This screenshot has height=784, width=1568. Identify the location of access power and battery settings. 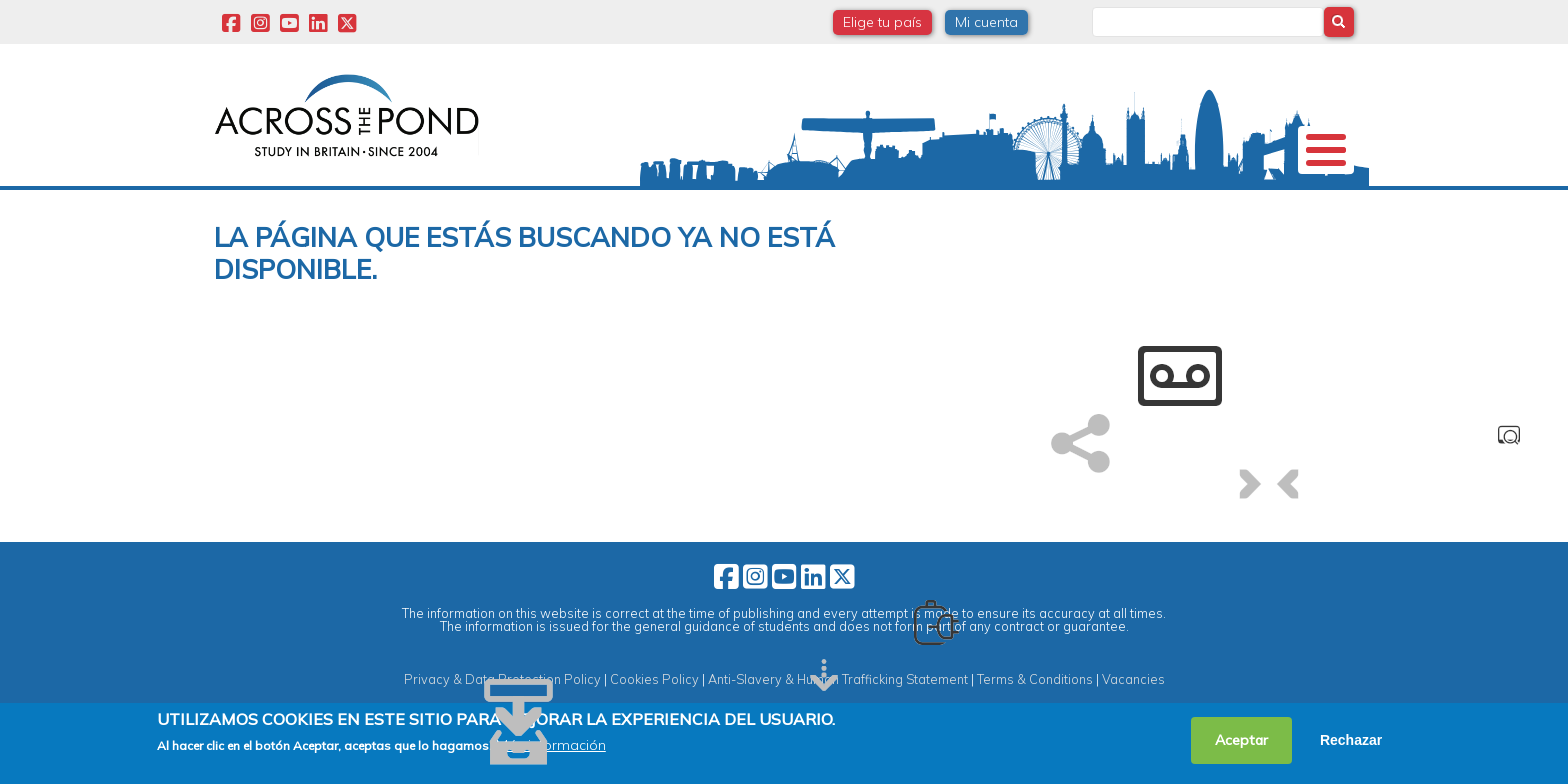
(936, 622).